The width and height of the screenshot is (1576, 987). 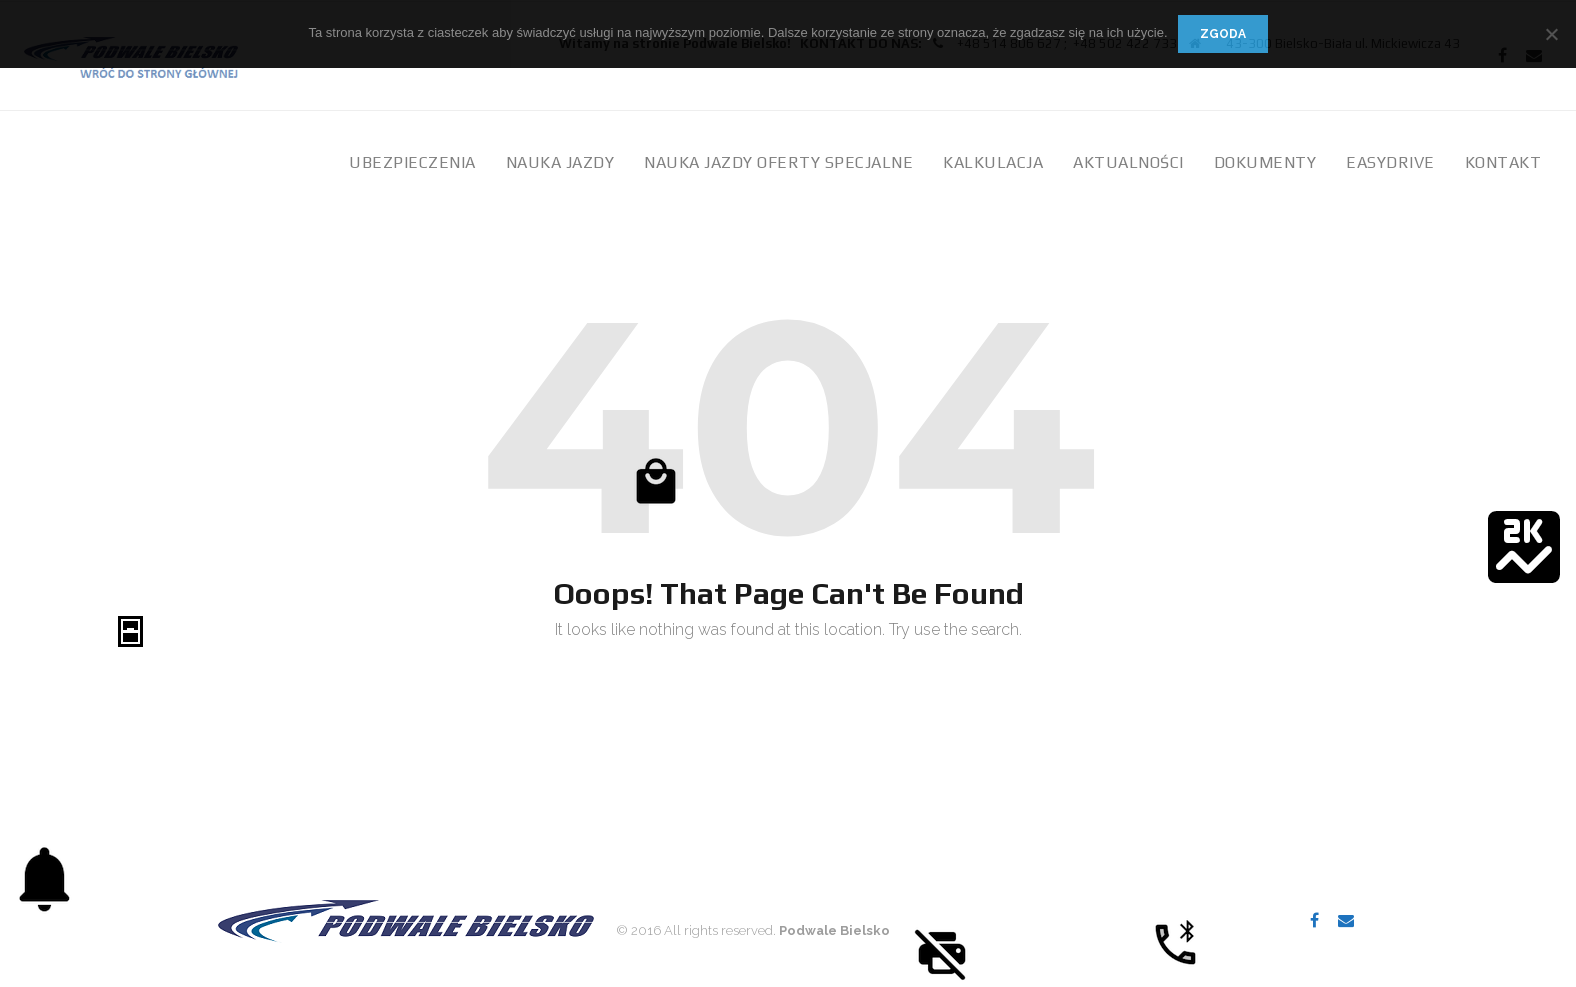 I want to click on phone call connected via bluetooth speaker, so click(x=1175, y=944).